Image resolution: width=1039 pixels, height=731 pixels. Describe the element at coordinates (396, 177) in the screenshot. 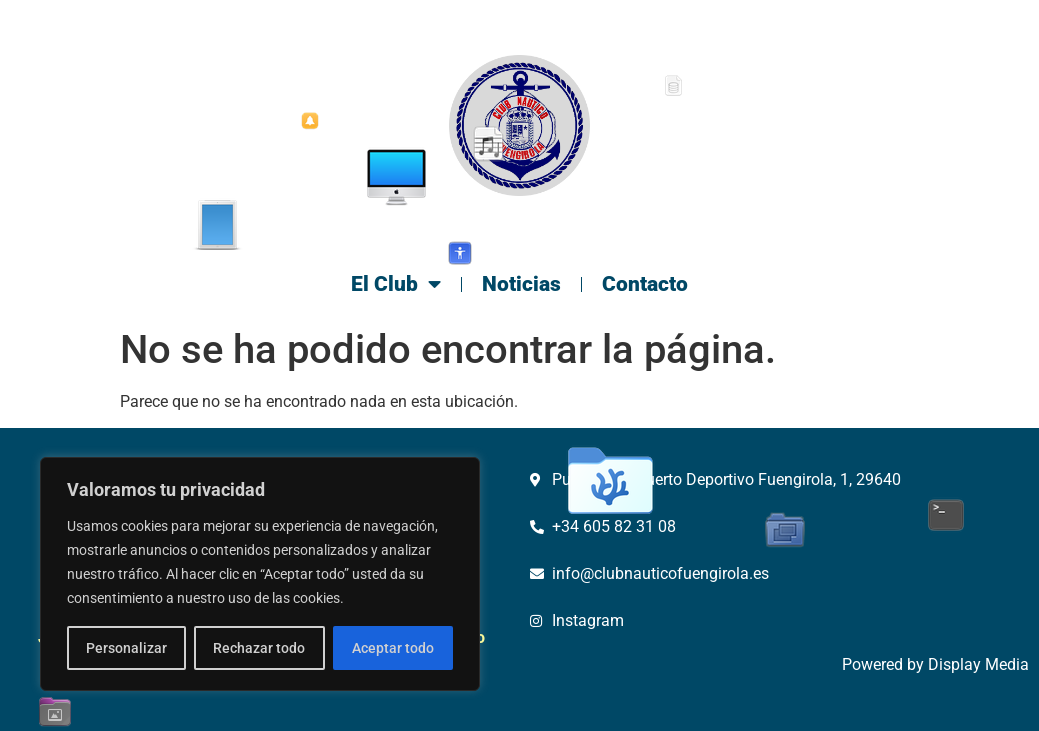

I see `access desktop or computer settings` at that location.